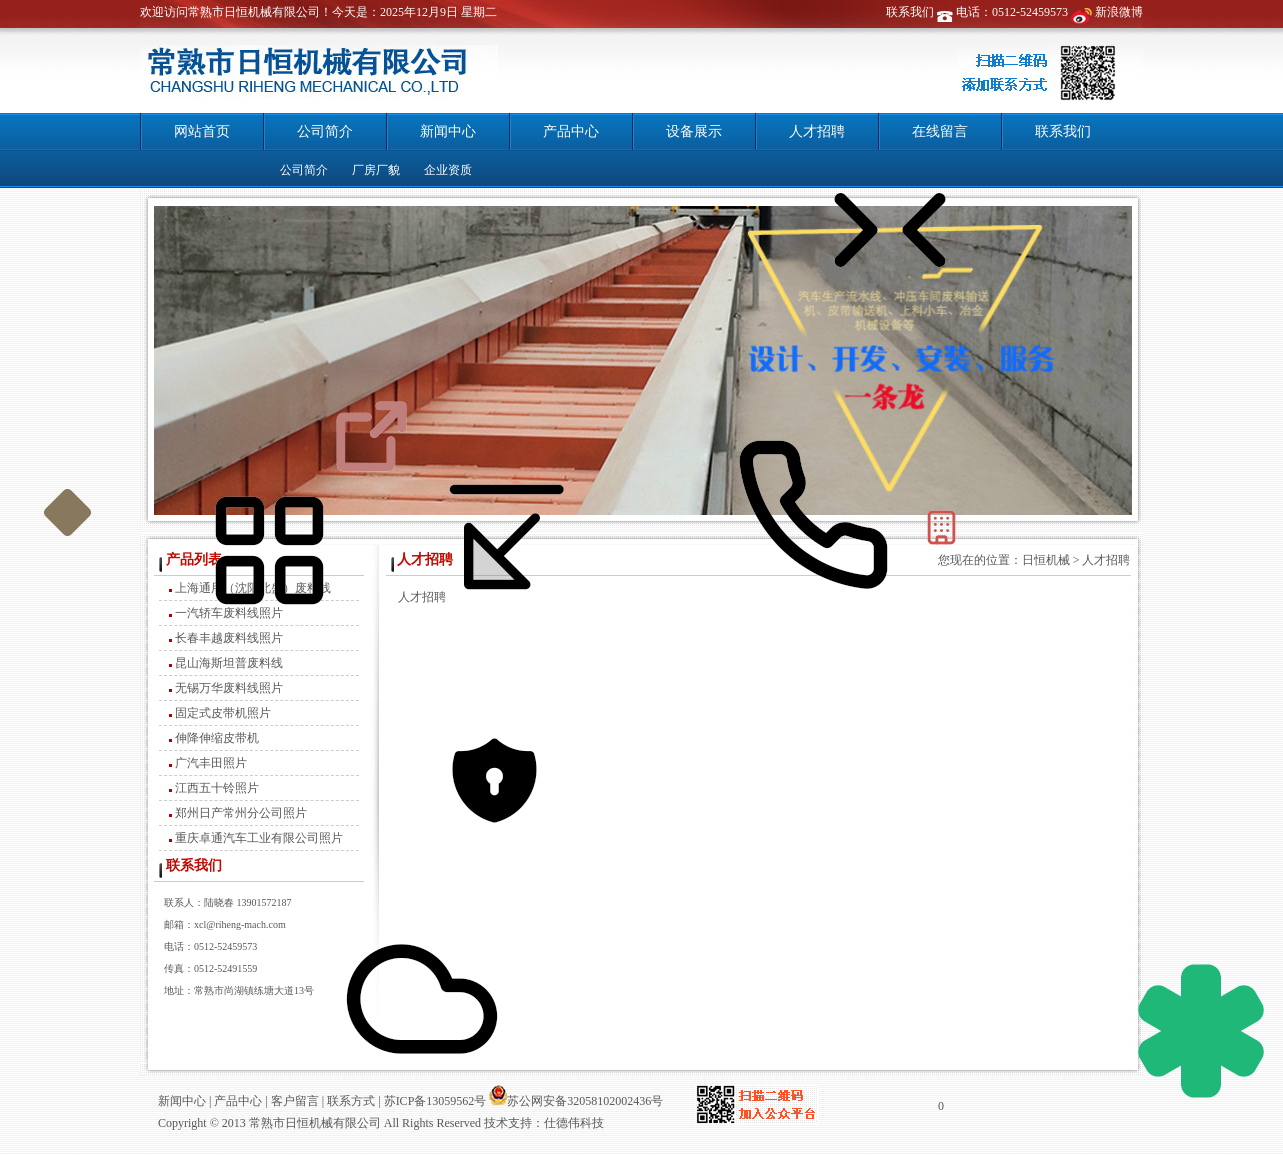  I want to click on move item to bottom-left corner, so click(502, 537).